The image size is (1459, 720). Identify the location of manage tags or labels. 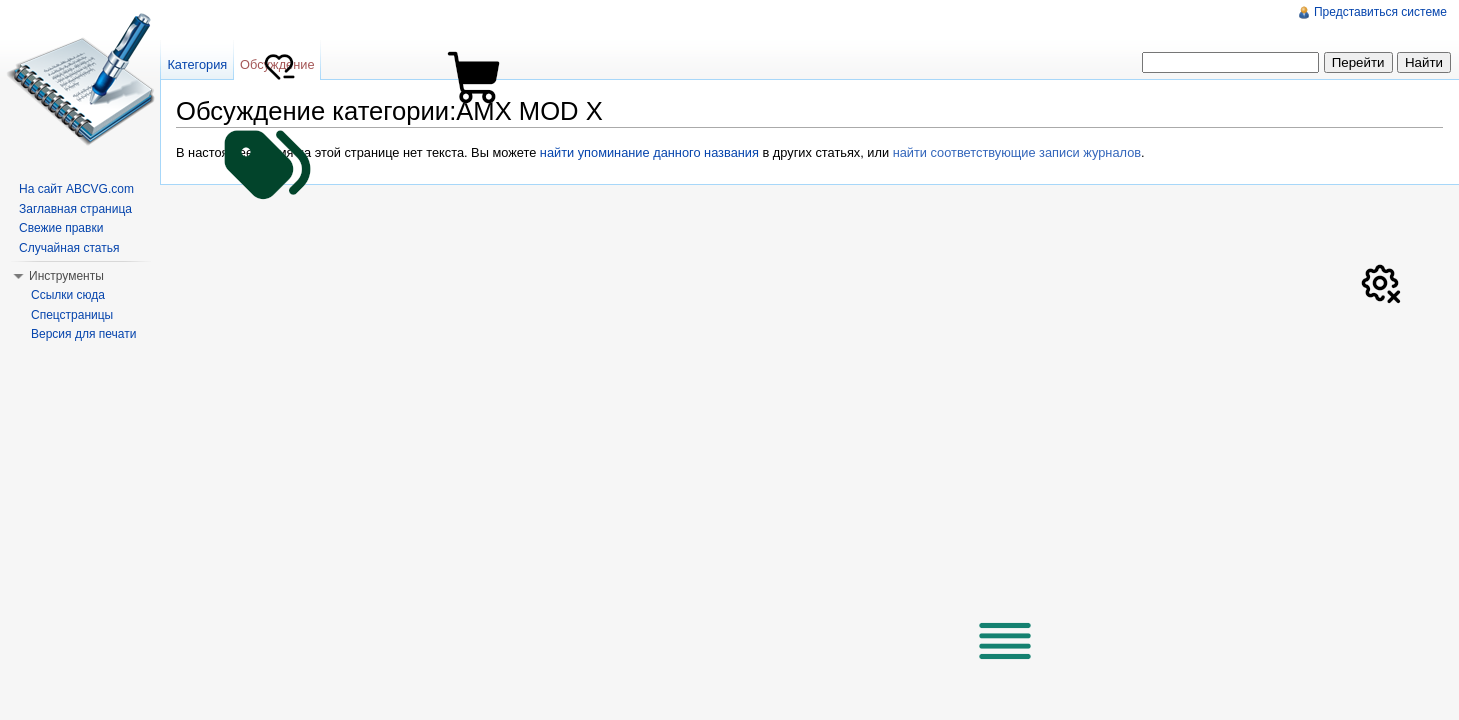
(267, 160).